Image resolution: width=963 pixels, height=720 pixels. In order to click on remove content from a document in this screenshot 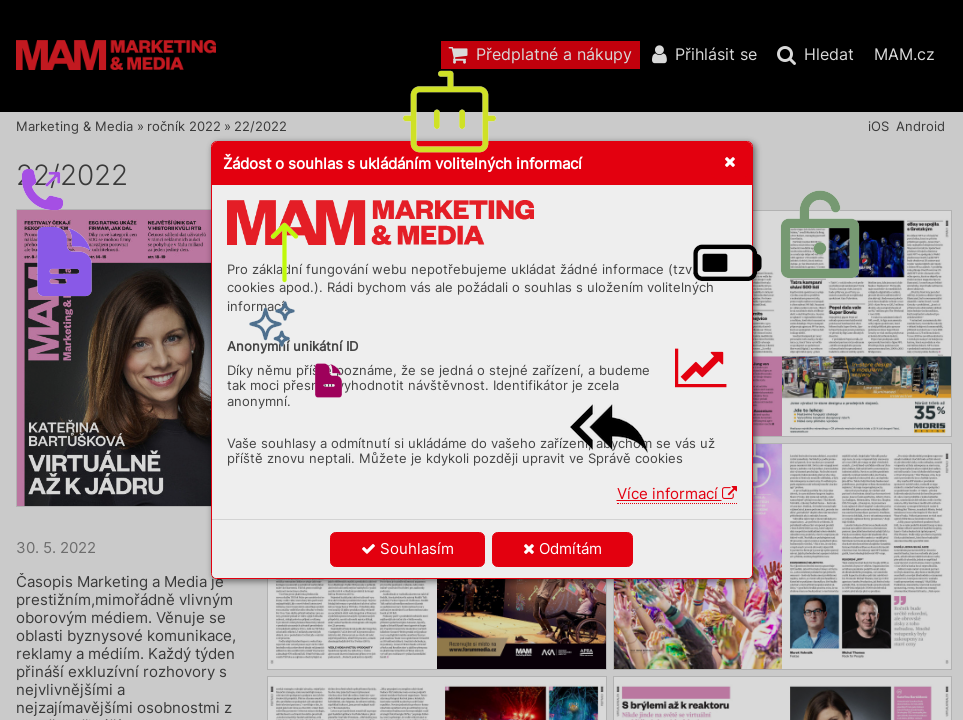, I will do `click(328, 380)`.